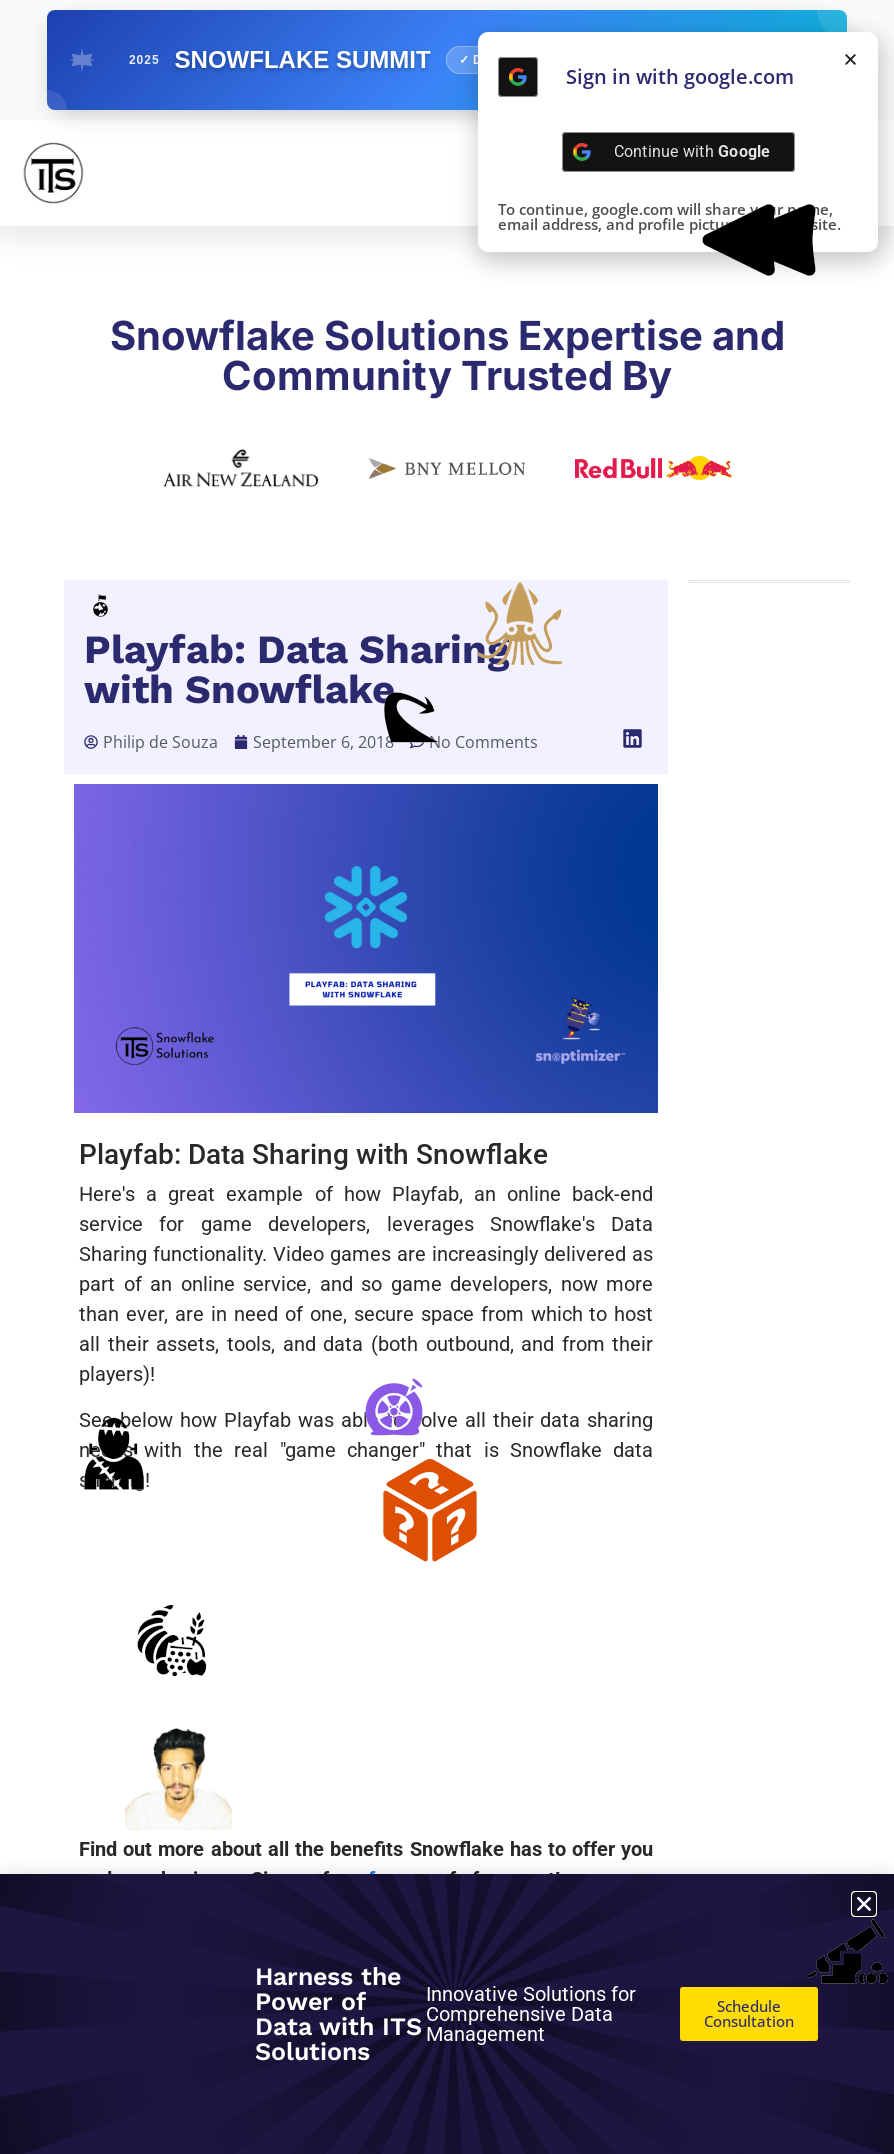 The width and height of the screenshot is (894, 2154). I want to click on perform a thrust-bend attack or maneuver, so click(411, 715).